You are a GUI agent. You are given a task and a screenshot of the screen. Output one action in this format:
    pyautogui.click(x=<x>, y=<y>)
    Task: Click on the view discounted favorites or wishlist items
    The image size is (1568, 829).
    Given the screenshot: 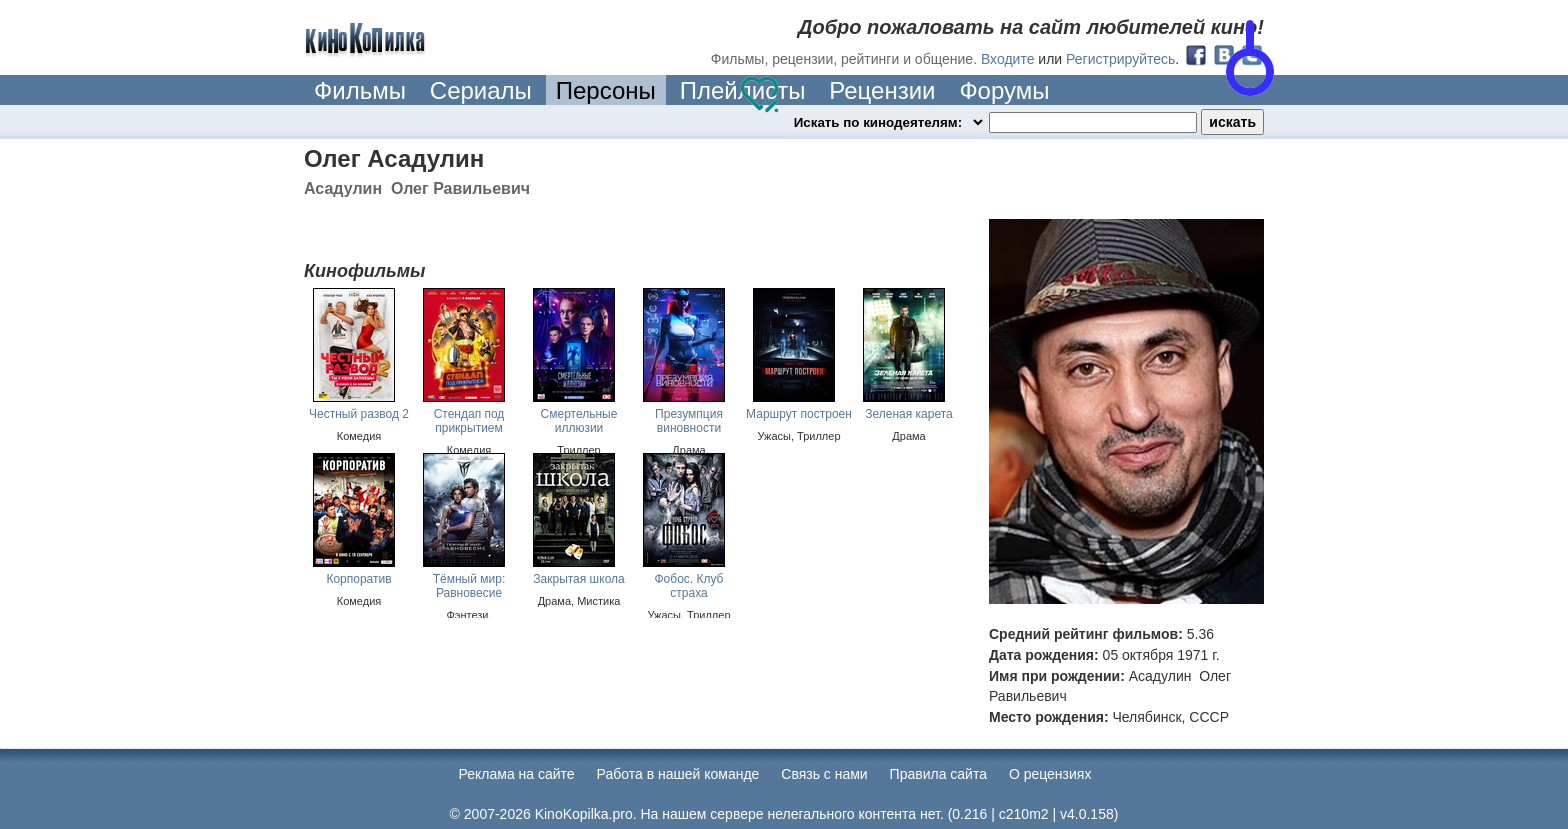 What is the action you would take?
    pyautogui.click(x=759, y=93)
    